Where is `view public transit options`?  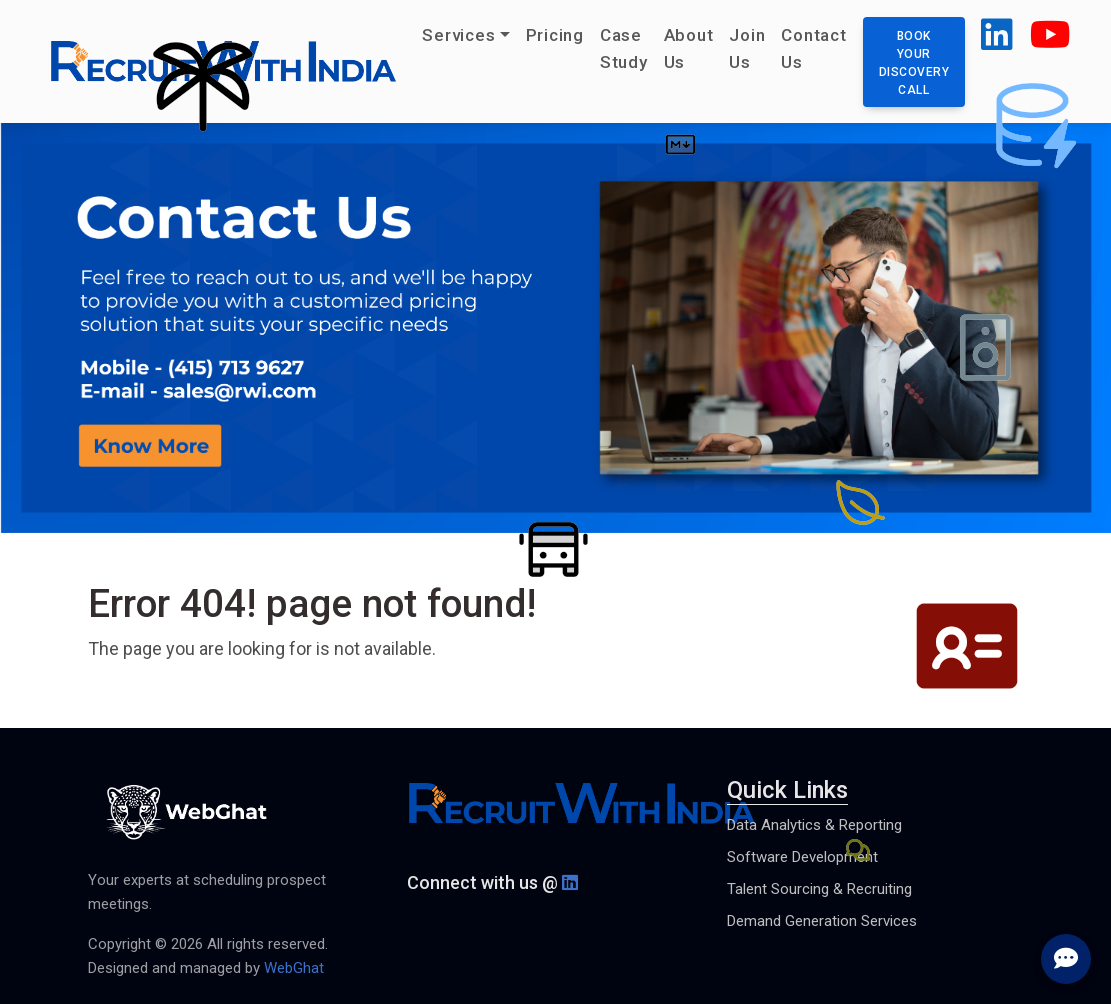
view public transit options is located at coordinates (553, 549).